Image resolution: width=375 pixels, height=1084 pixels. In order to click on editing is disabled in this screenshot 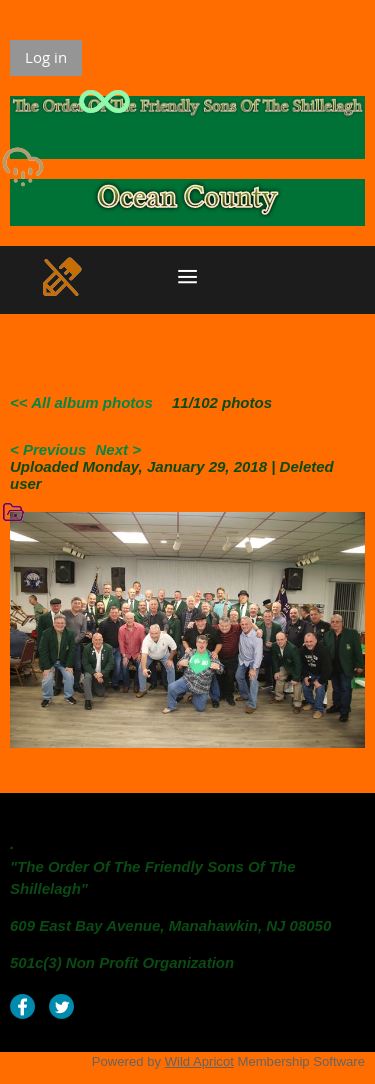, I will do `click(61, 277)`.